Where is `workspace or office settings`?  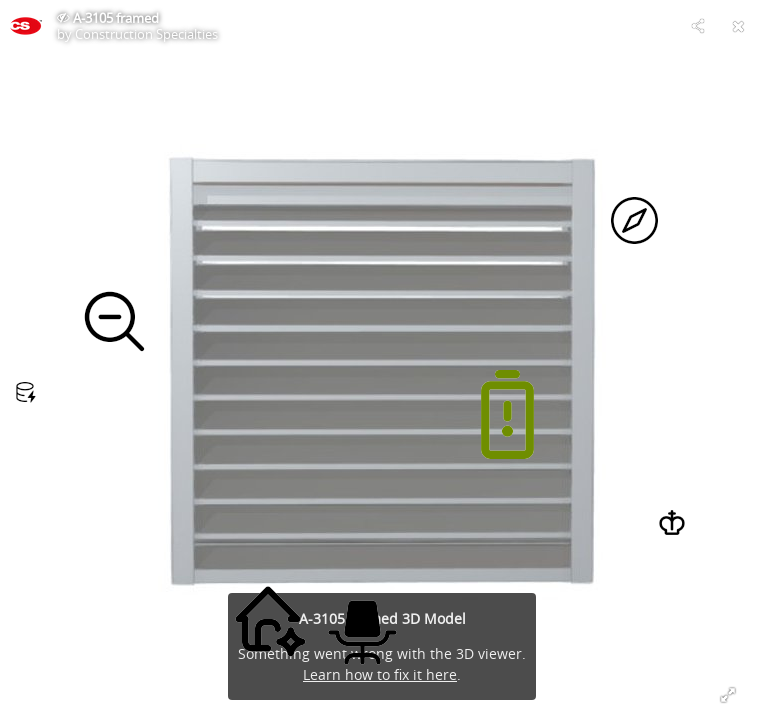 workspace or office settings is located at coordinates (362, 632).